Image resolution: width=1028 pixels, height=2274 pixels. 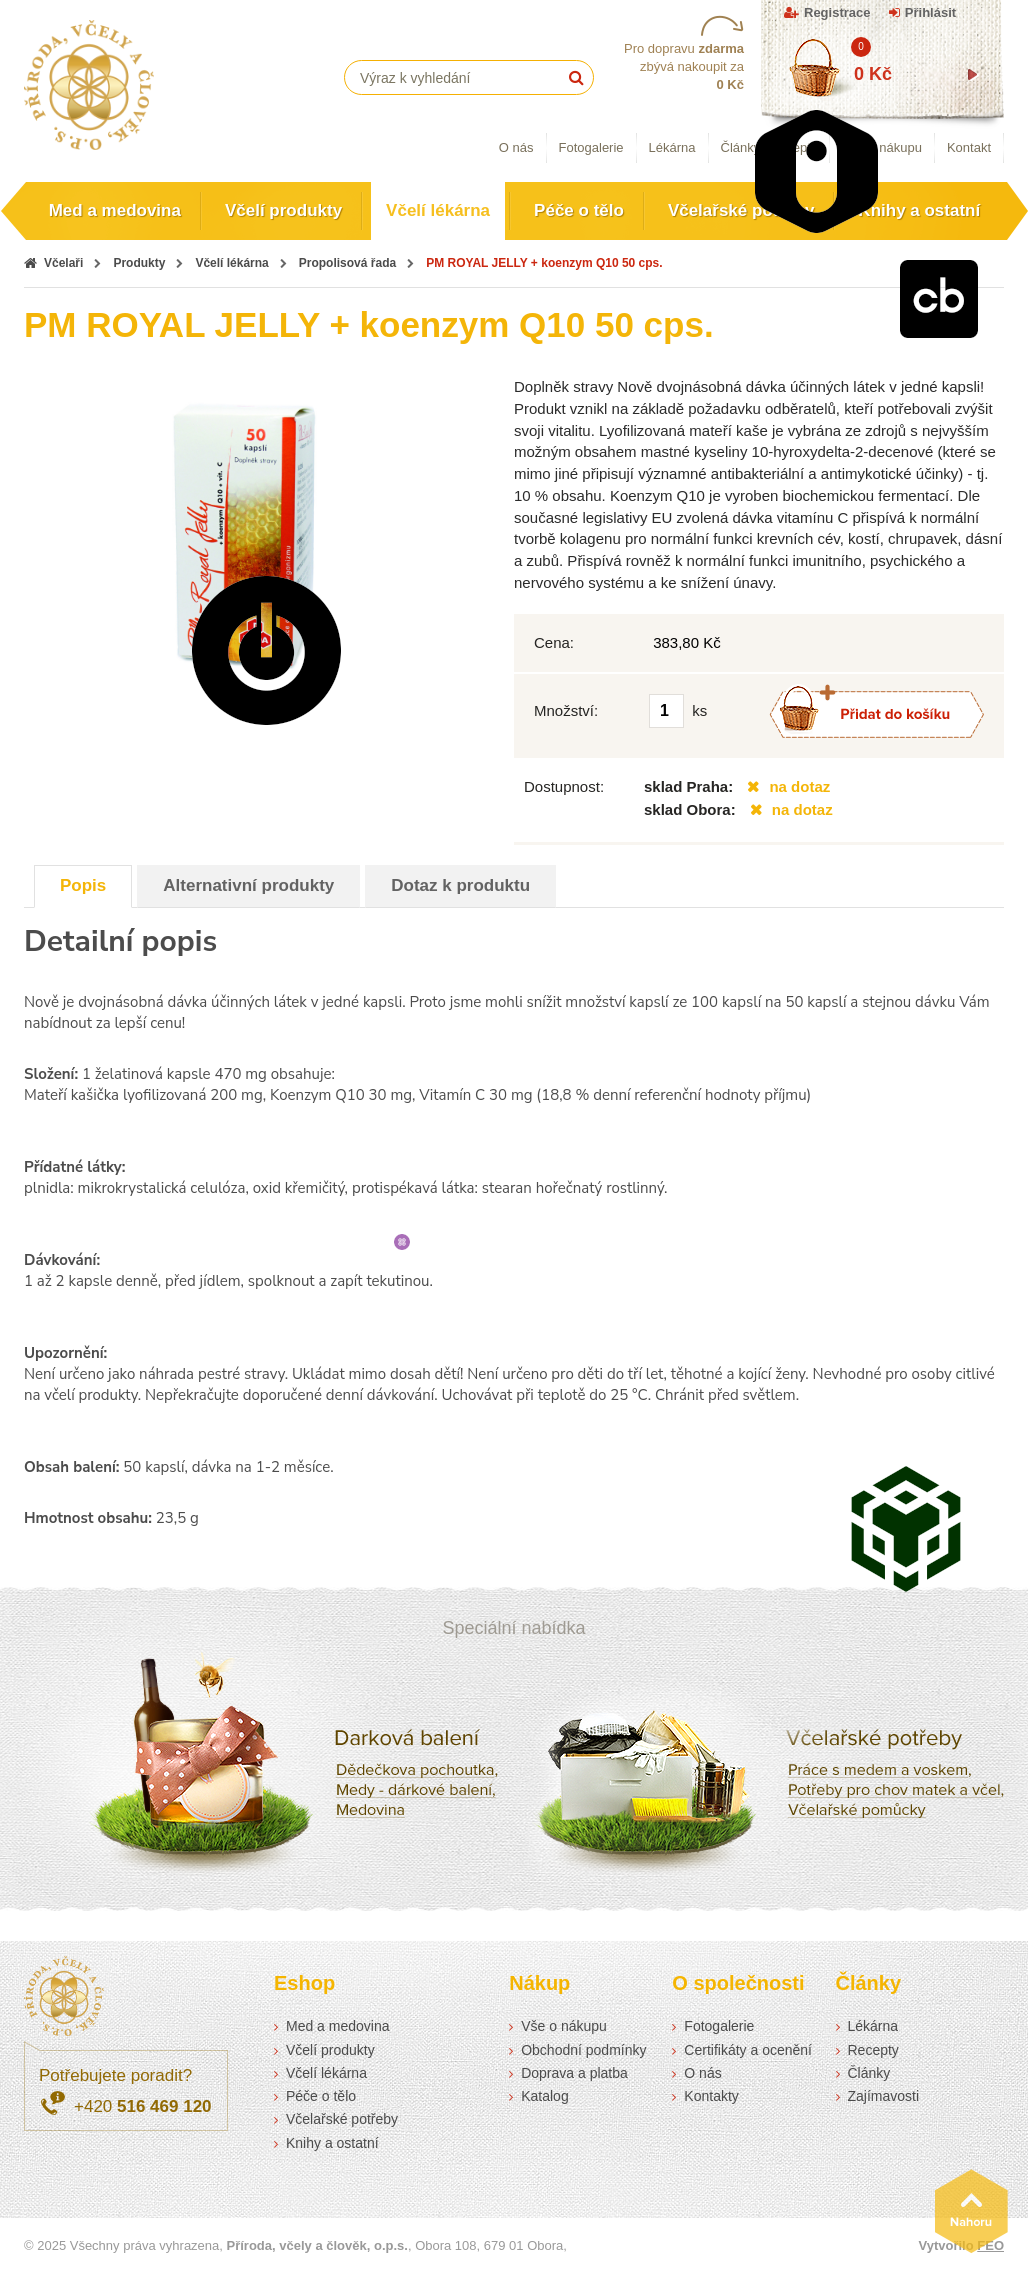 What do you see at coordinates (266, 650) in the screenshot?
I see `open the Toggl Track time tracking app` at bounding box center [266, 650].